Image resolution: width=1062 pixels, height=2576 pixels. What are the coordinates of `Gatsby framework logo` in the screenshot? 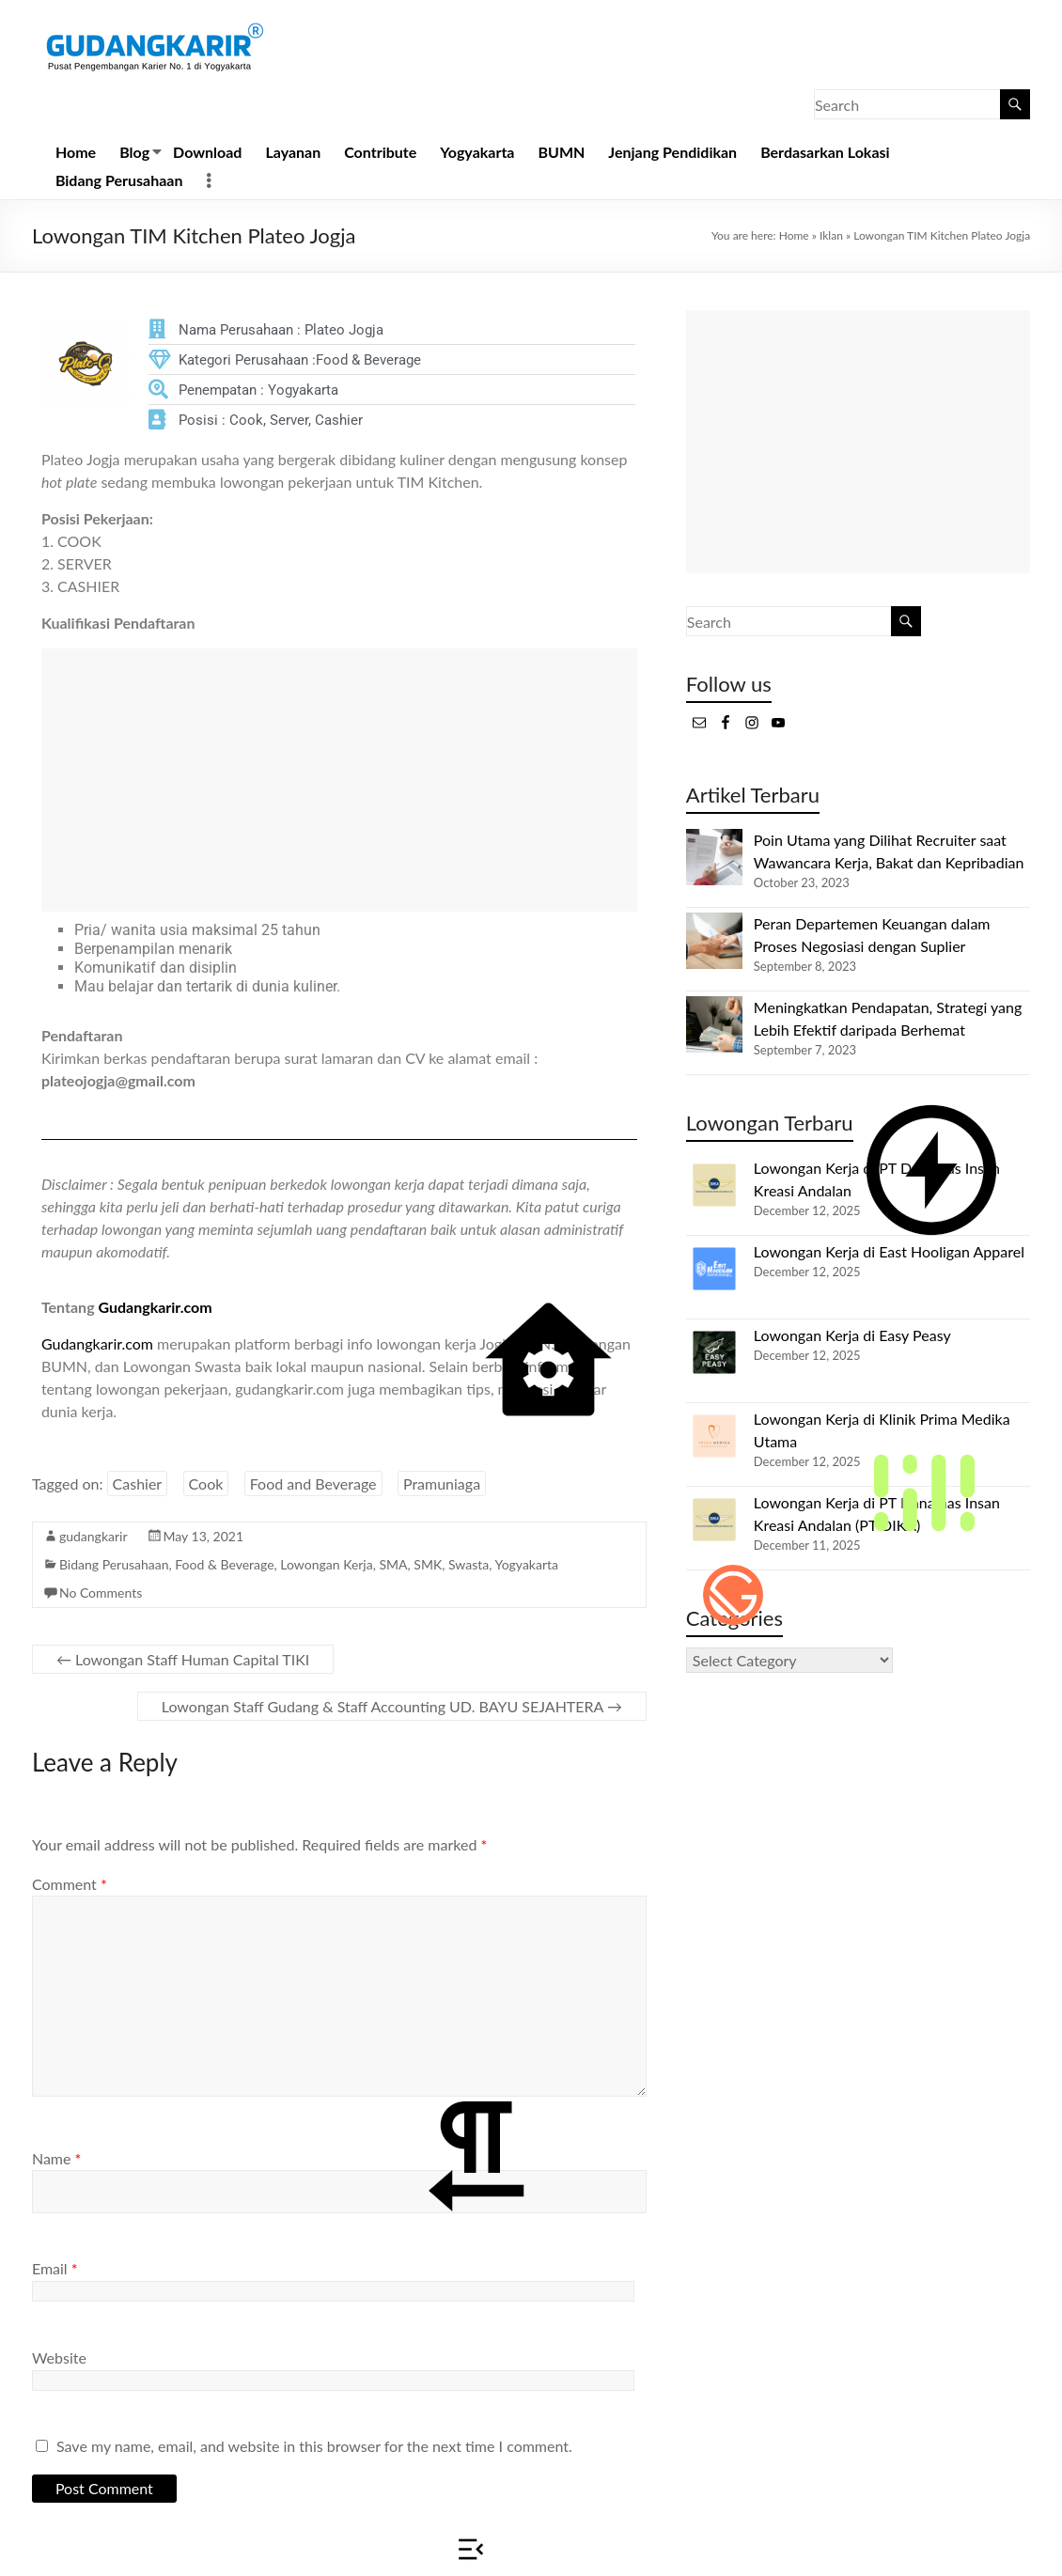 It's located at (733, 1595).